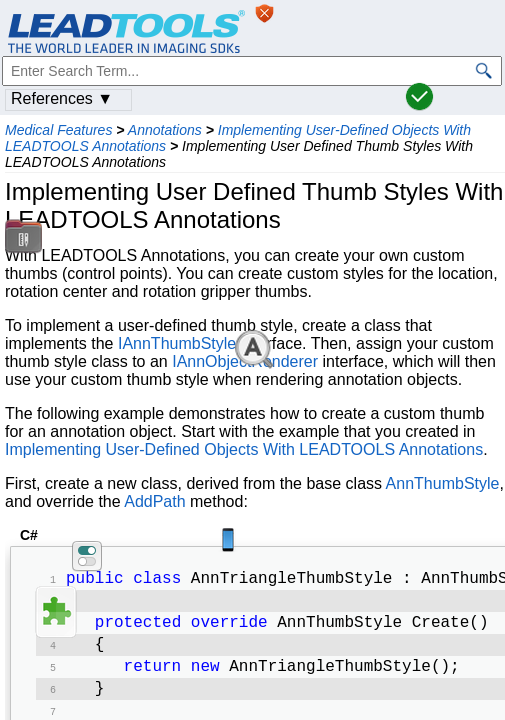 This screenshot has height=720, width=505. What do you see at coordinates (23, 235) in the screenshot?
I see `access your templates folder` at bounding box center [23, 235].